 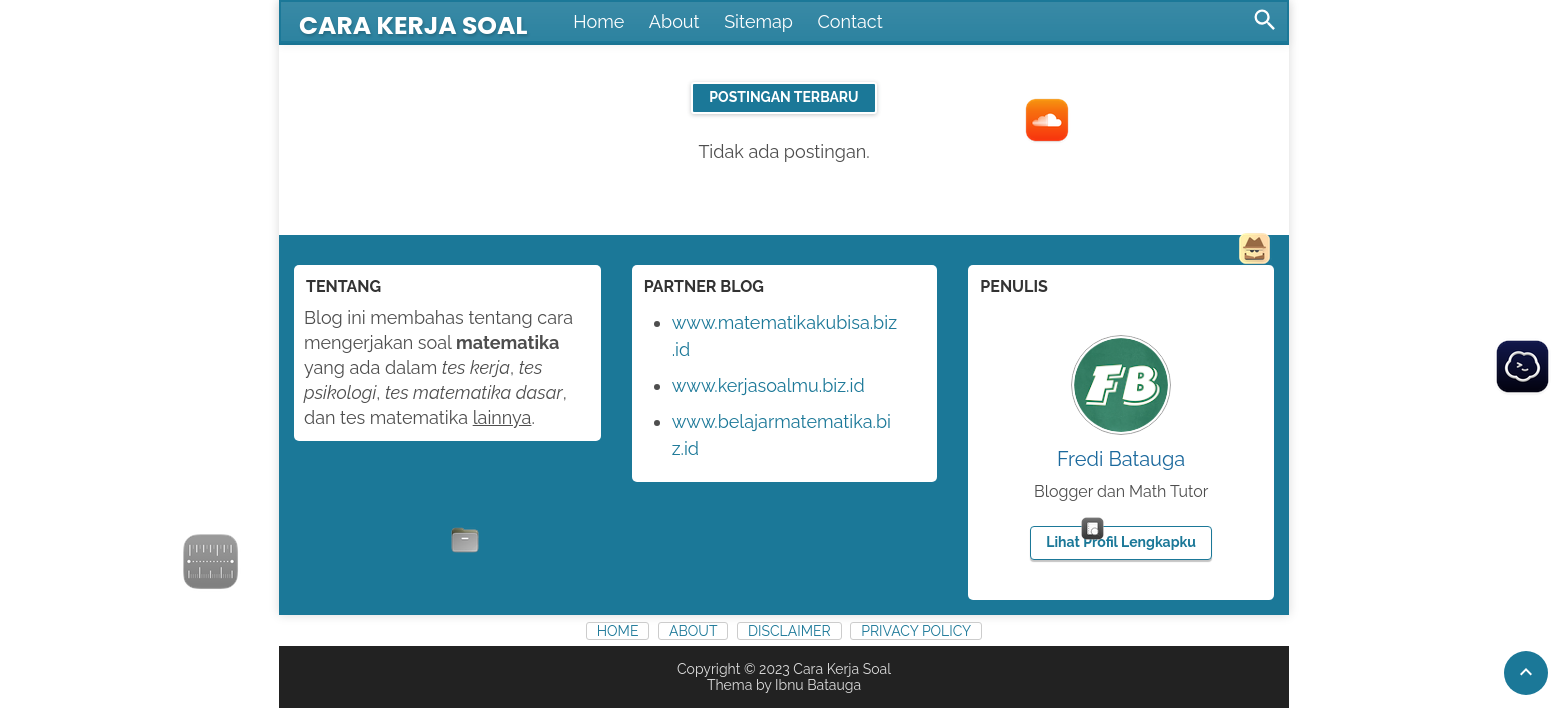 What do you see at coordinates (1254, 248) in the screenshot?
I see `open d-spy application for debugging d-bus` at bounding box center [1254, 248].